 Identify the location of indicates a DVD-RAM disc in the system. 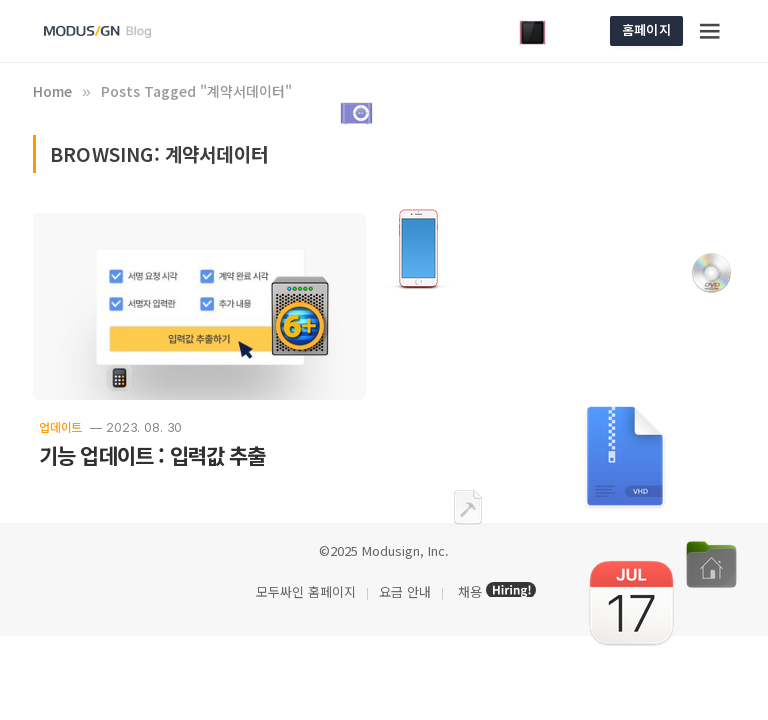
(711, 273).